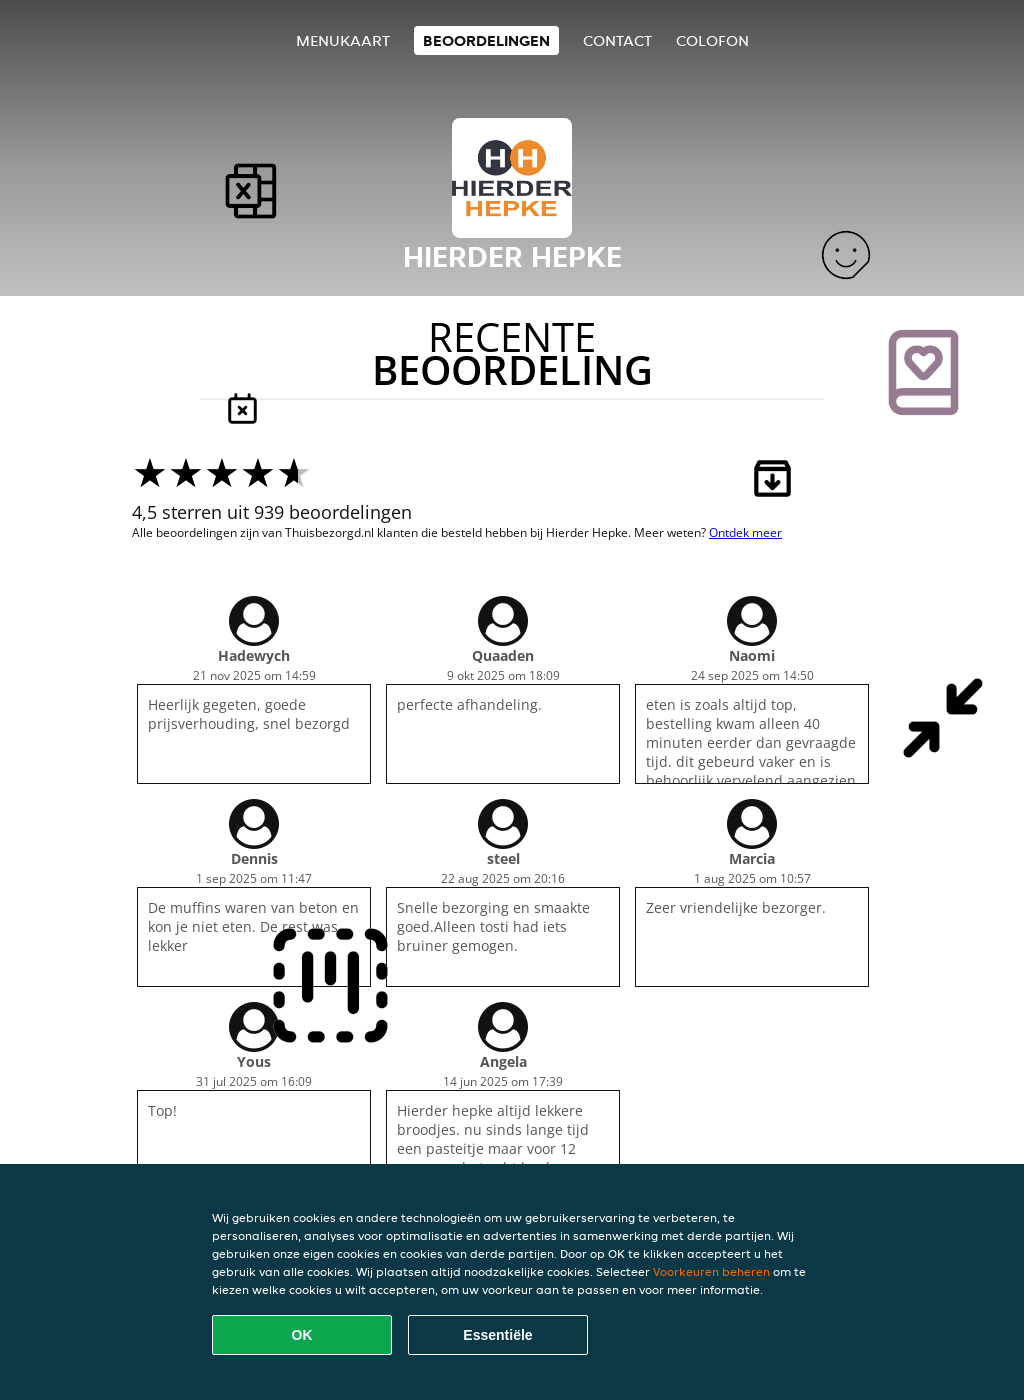 Image resolution: width=1024 pixels, height=1400 pixels. I want to click on open microsoft excel, so click(253, 191).